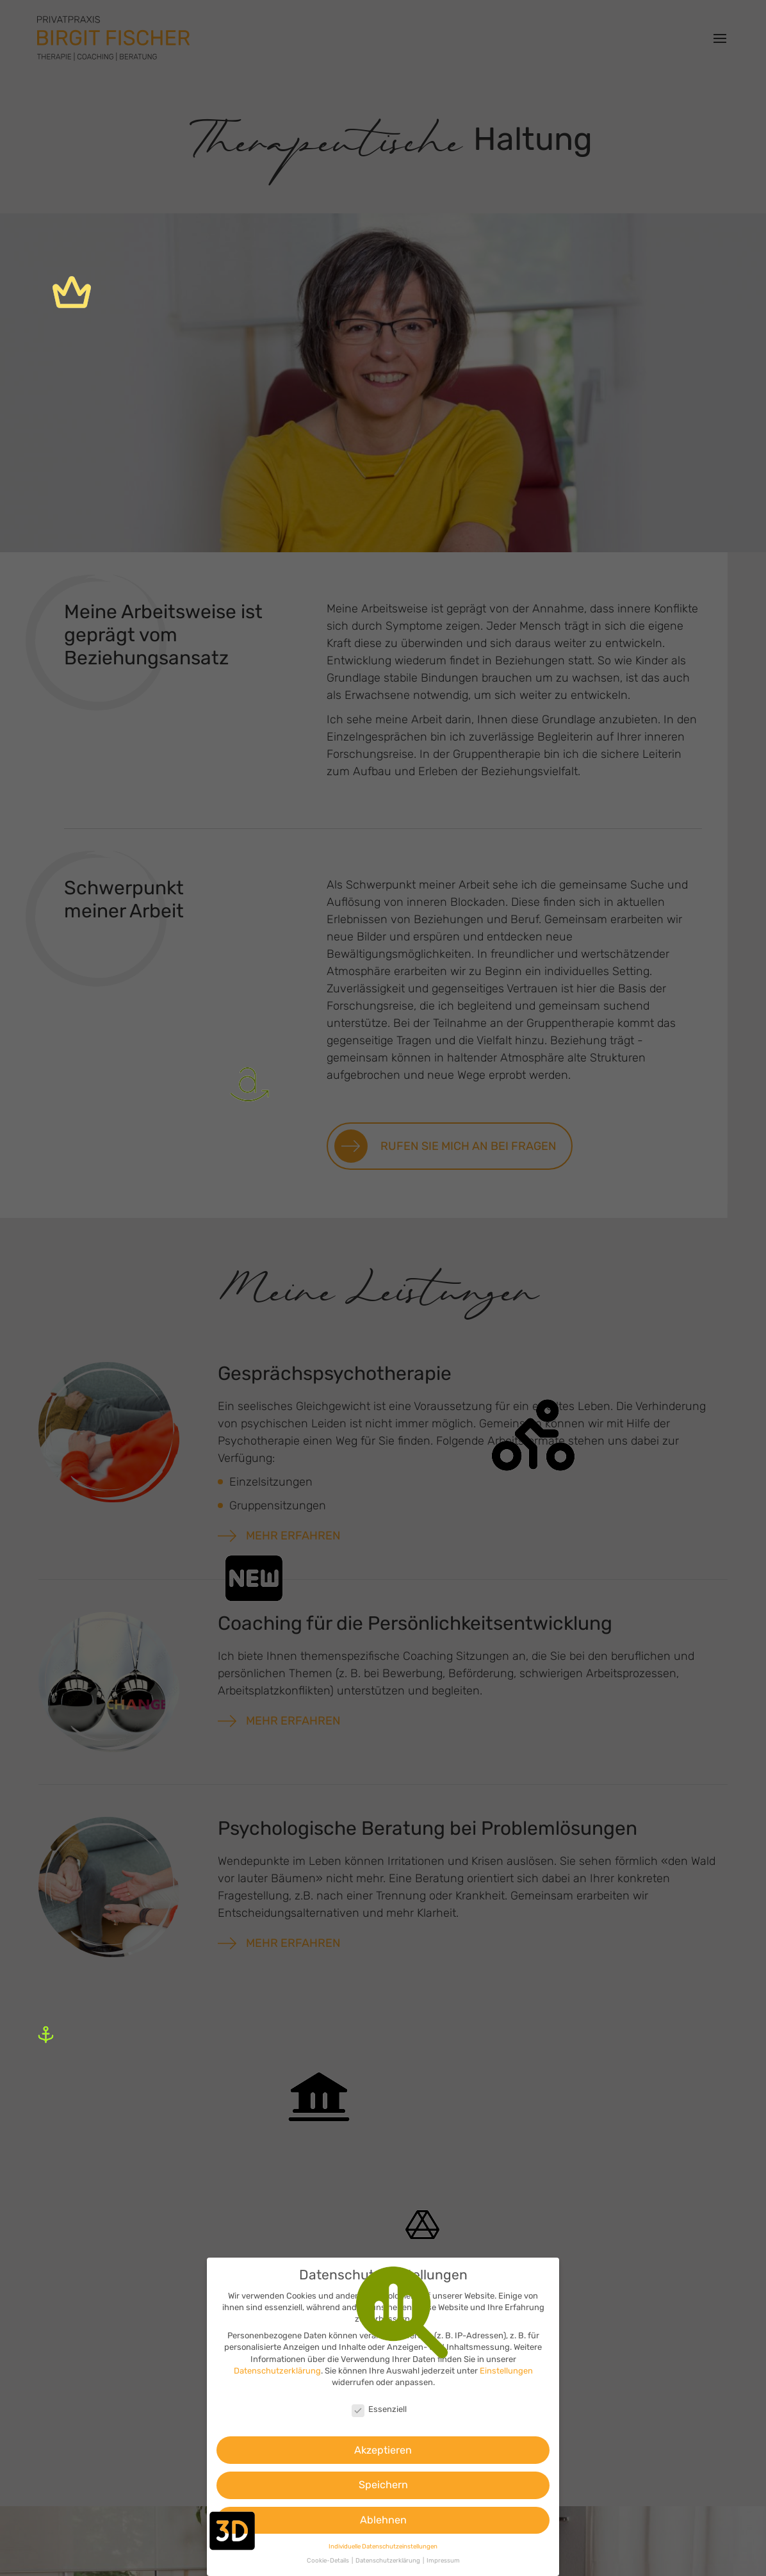 The height and width of the screenshot is (2576, 766). Describe the element at coordinates (248, 1083) in the screenshot. I see `visit amazon.com` at that location.